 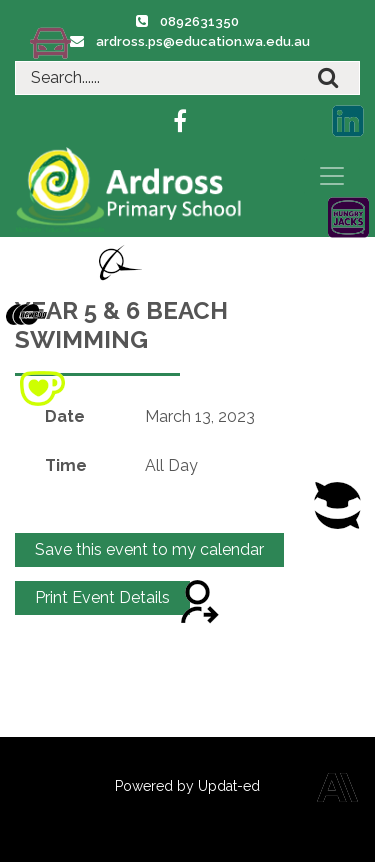 What do you see at coordinates (337, 505) in the screenshot?
I see `open Linphone app` at bounding box center [337, 505].